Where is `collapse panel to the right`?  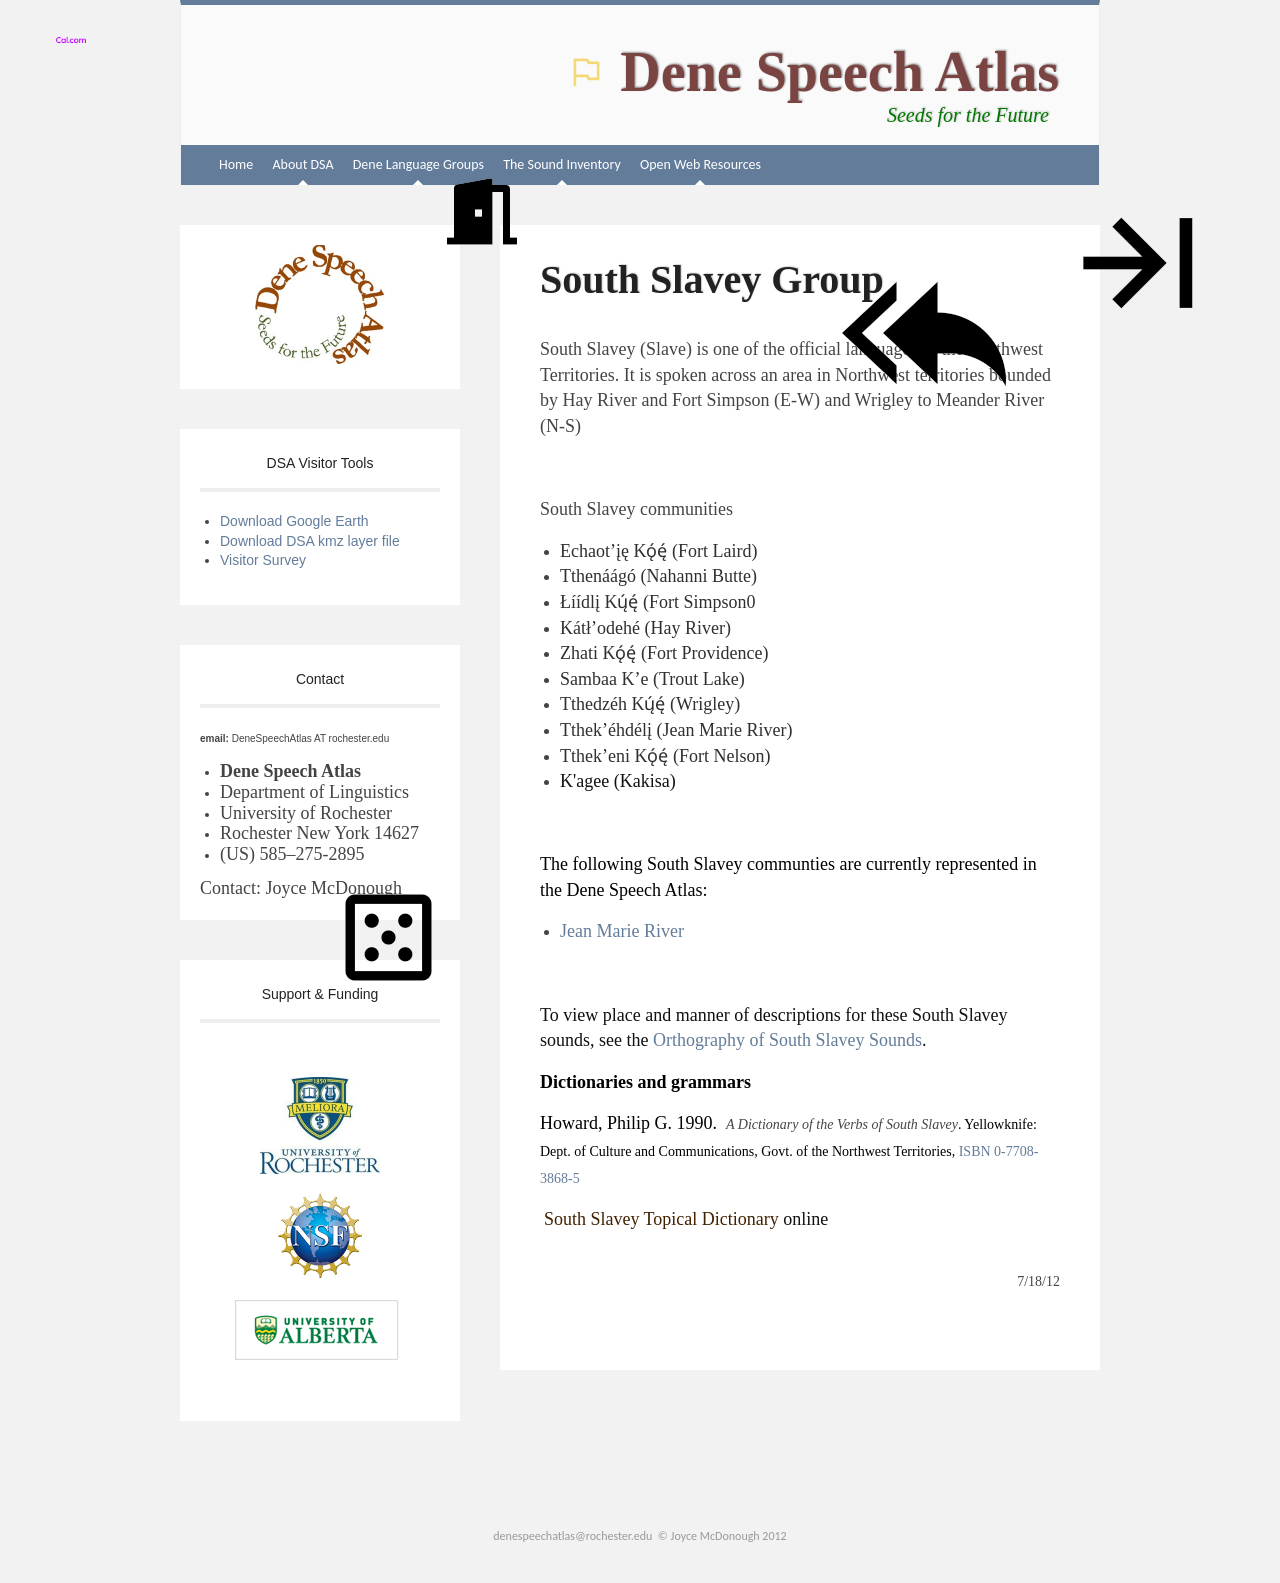
collapse panel to the right is located at coordinates (1141, 263).